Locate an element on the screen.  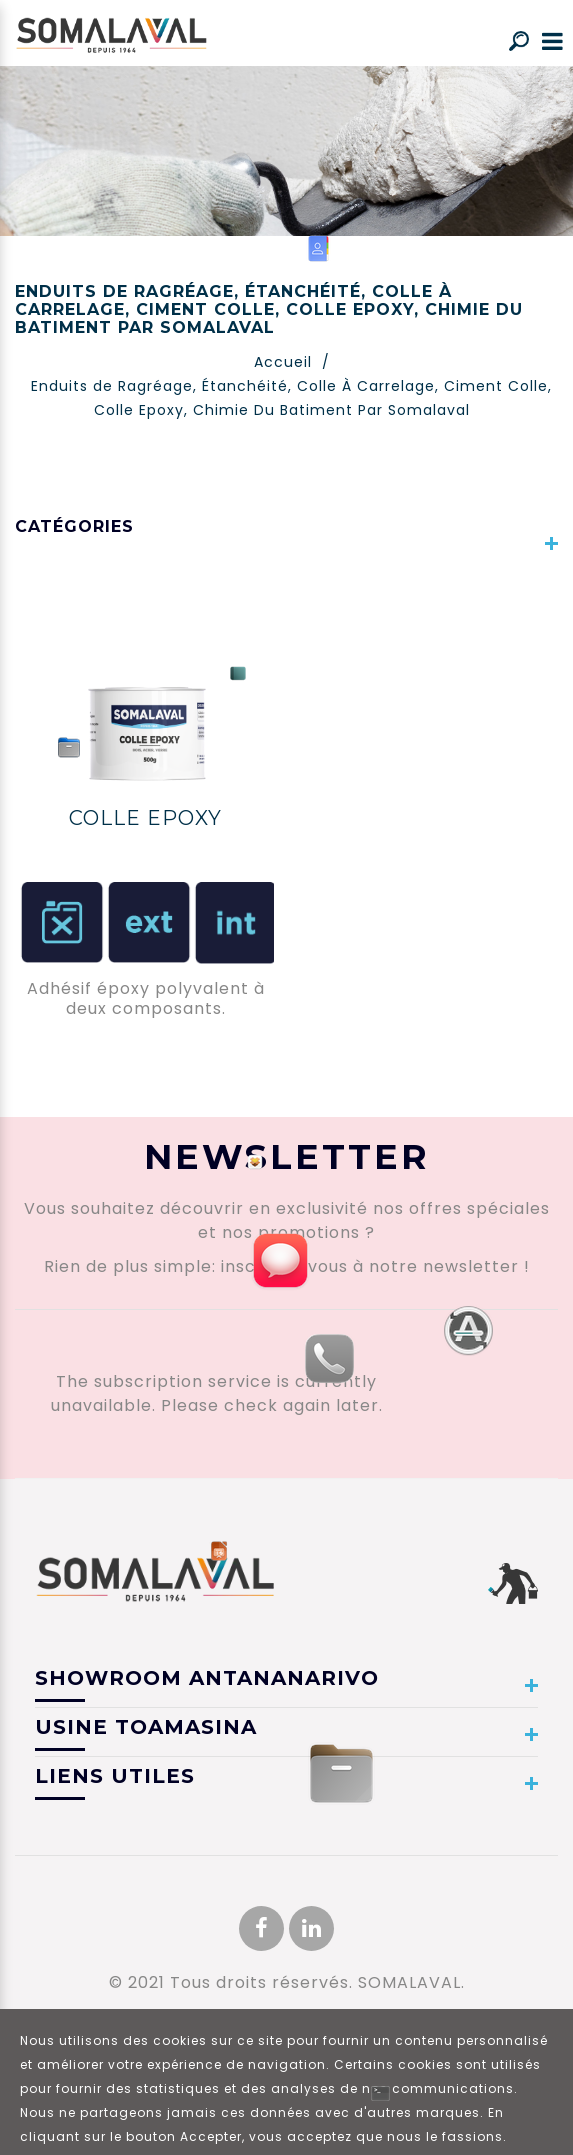
open the terminal application is located at coordinates (380, 2093).